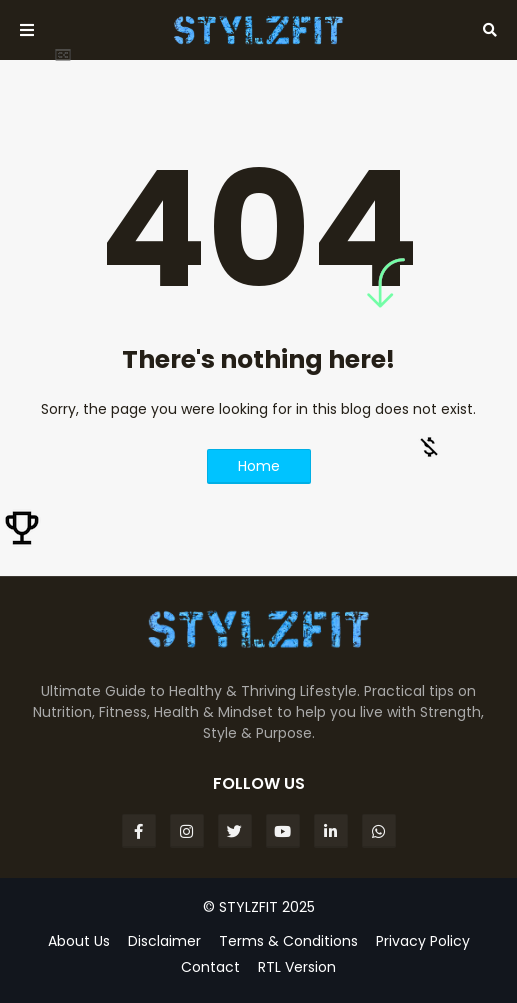  Describe the element at coordinates (386, 283) in the screenshot. I see `go back and down in navigation` at that location.